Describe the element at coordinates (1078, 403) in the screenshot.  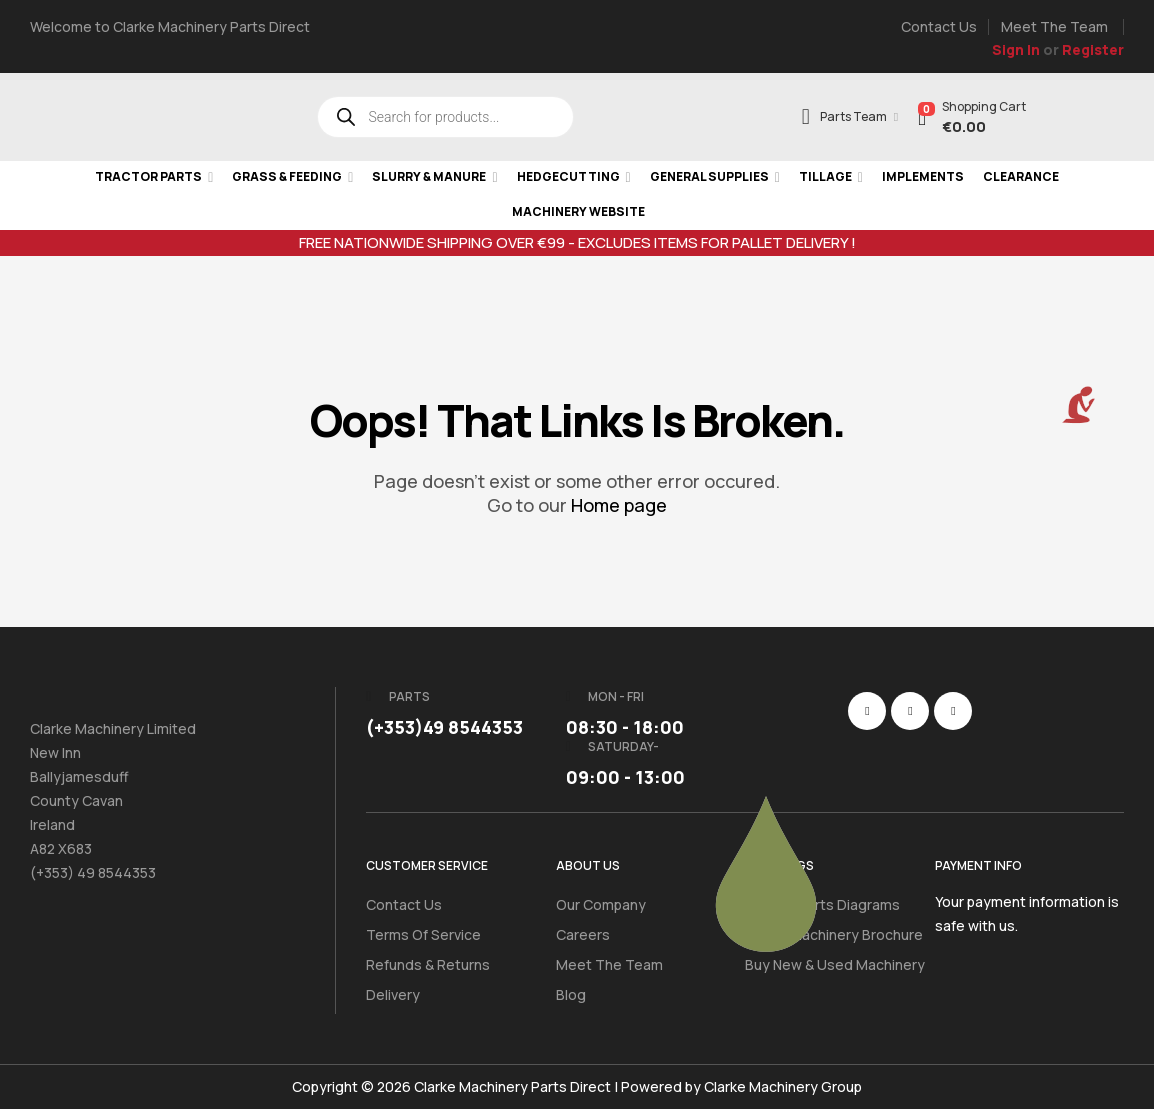
I see `indicates a prayer or meditation area` at that location.